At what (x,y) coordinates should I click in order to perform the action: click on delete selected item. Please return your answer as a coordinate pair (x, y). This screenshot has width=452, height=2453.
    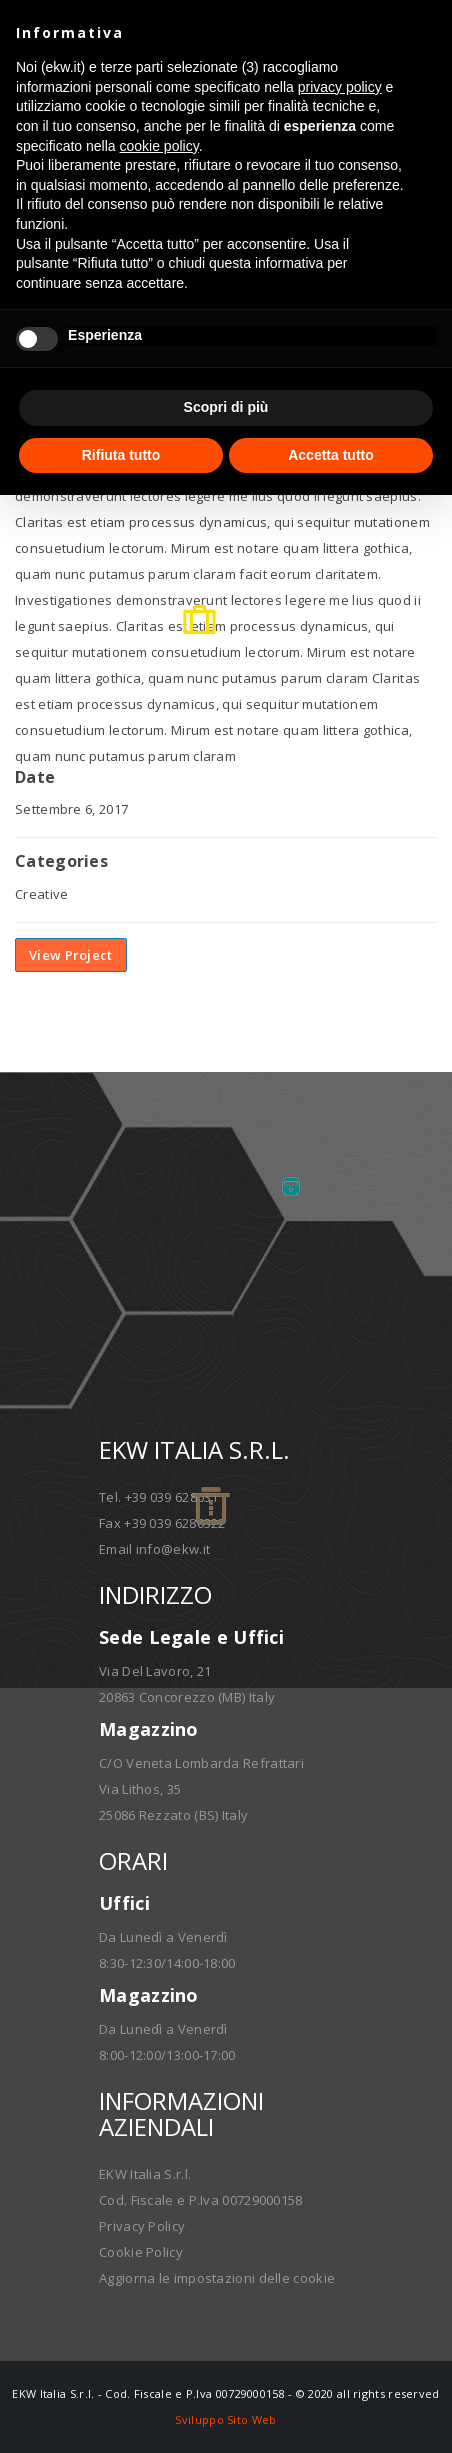
    Looking at the image, I should click on (211, 1506).